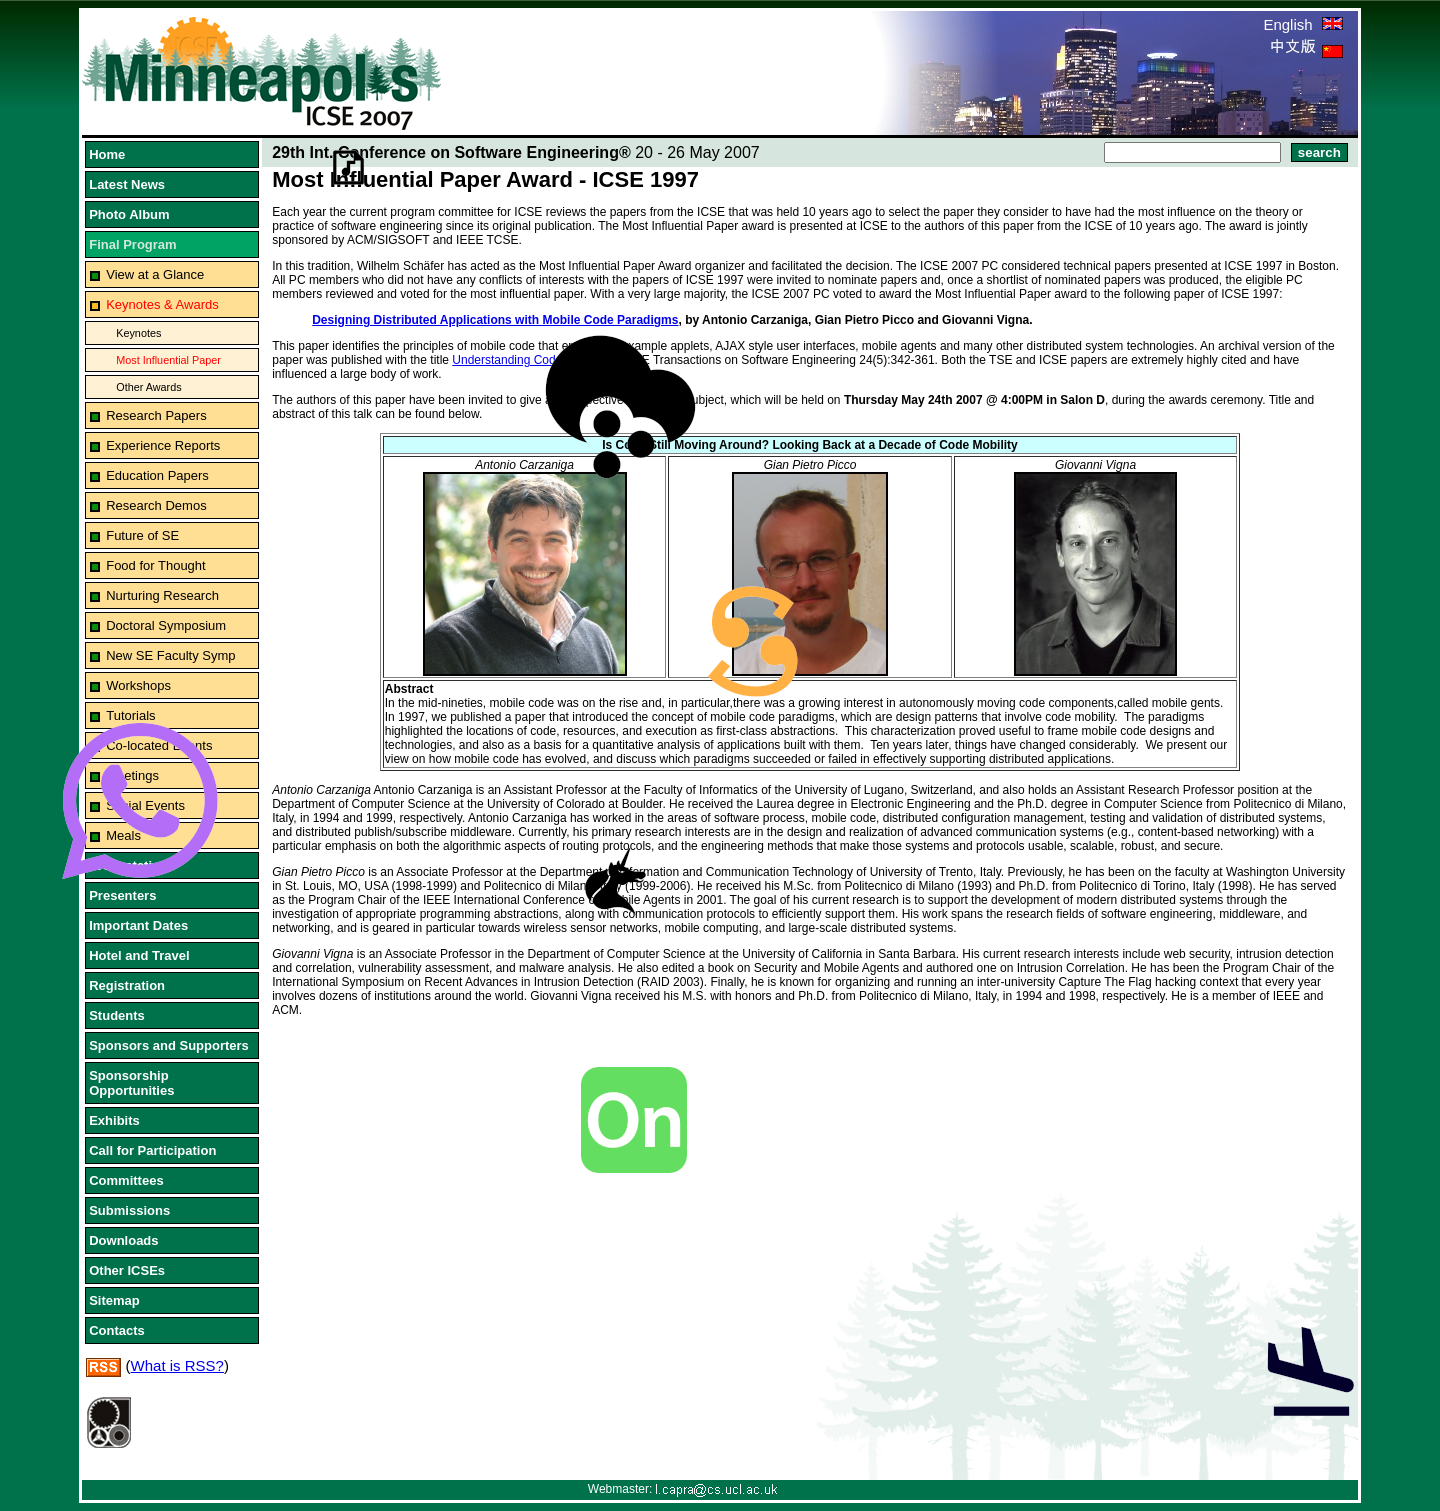 The width and height of the screenshot is (1440, 1511). I want to click on org framework logo, so click(615, 881).